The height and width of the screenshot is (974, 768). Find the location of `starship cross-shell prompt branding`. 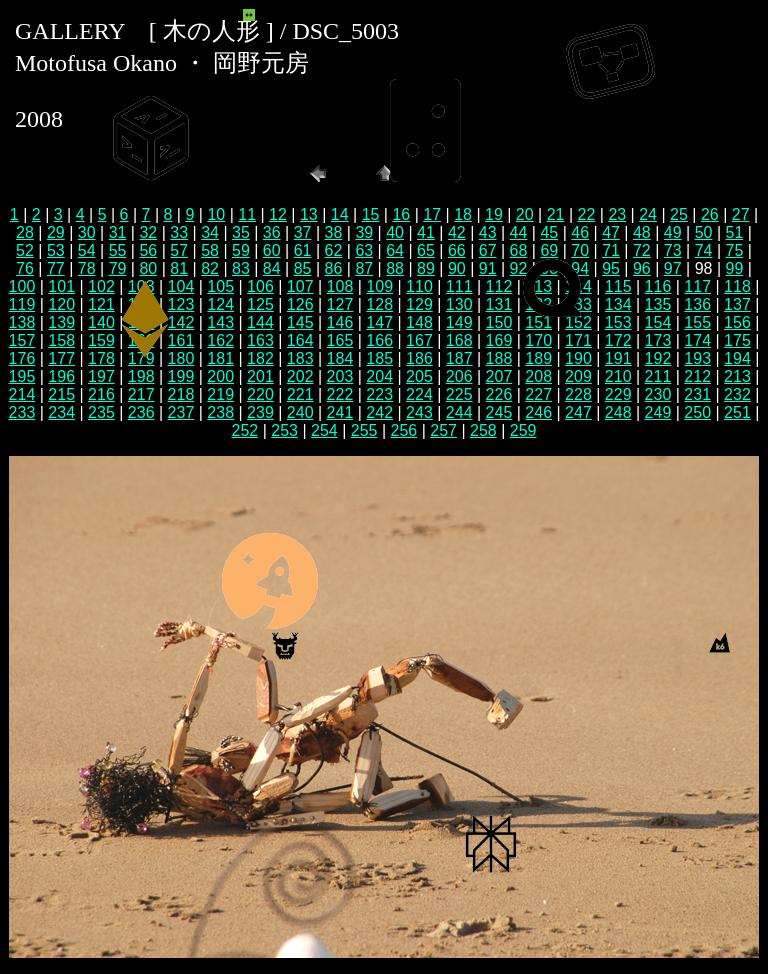

starship cross-shell prompt branding is located at coordinates (270, 581).